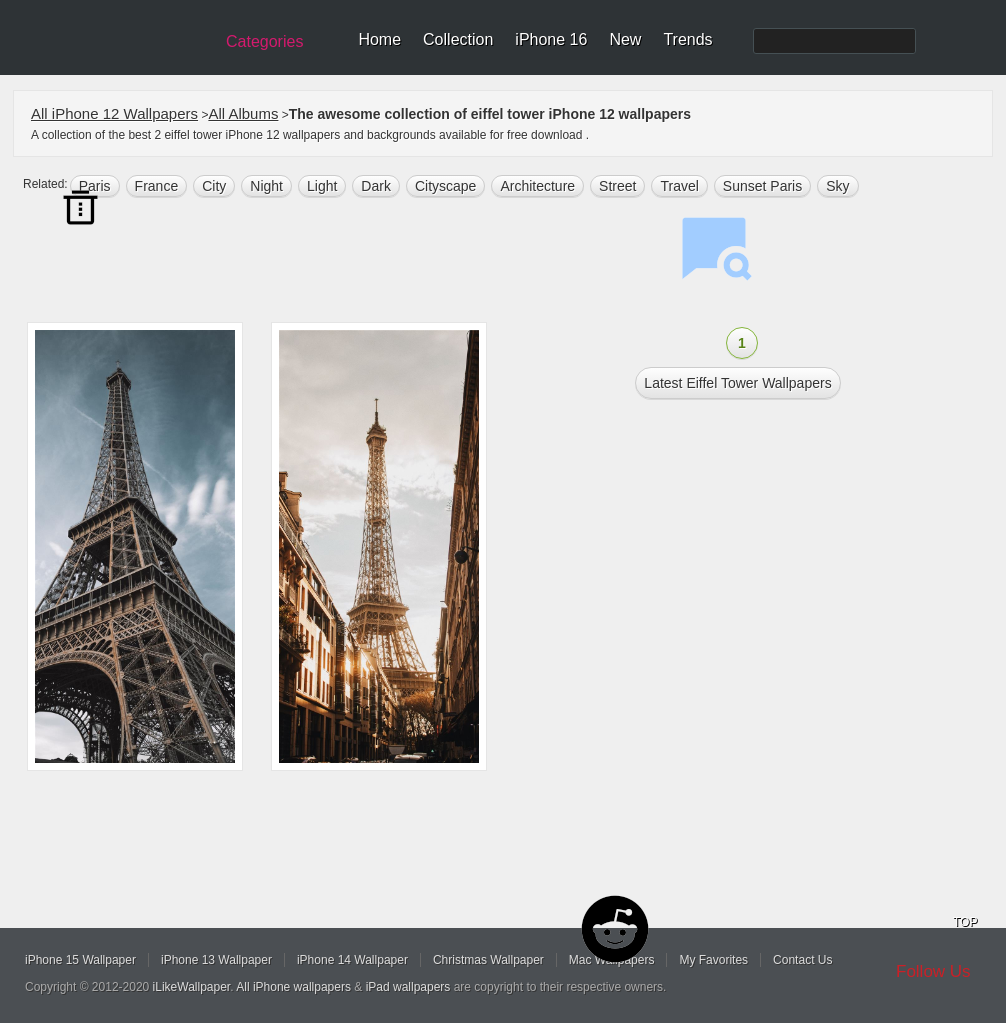 This screenshot has width=1006, height=1023. I want to click on delete selected item, so click(80, 207).